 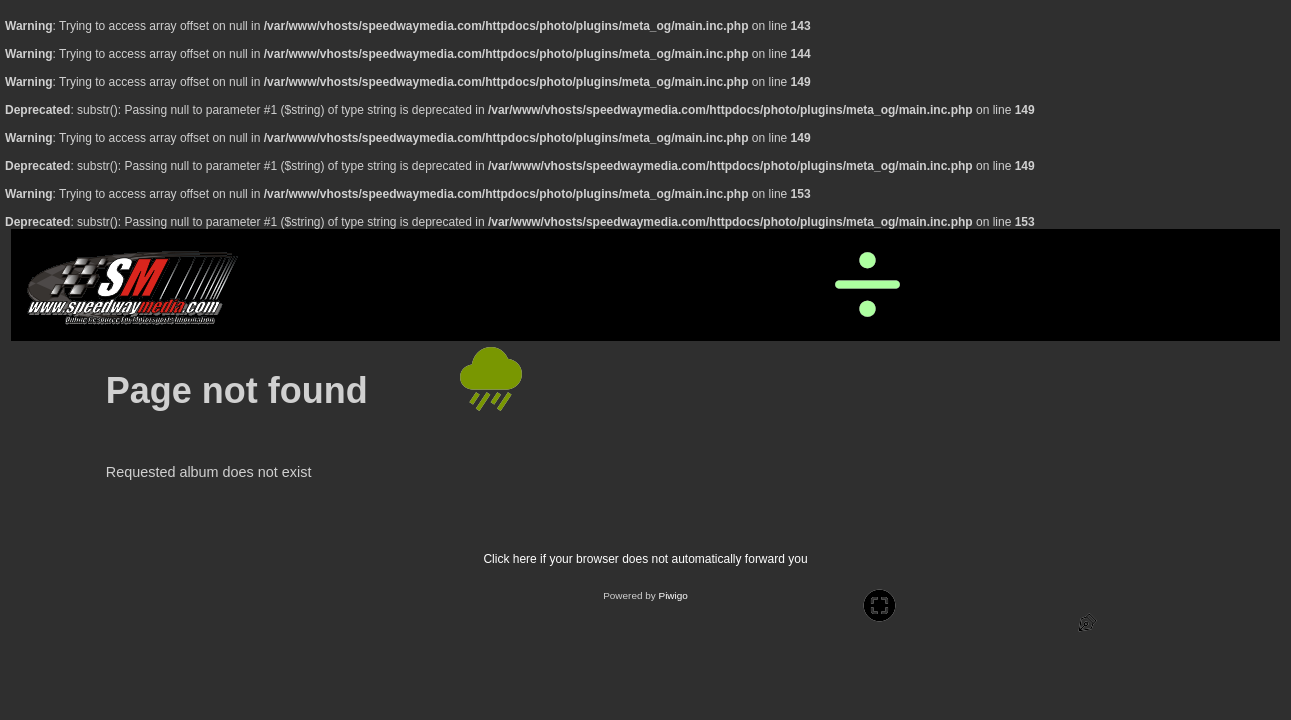 What do you see at coordinates (867, 284) in the screenshot?
I see `perform a division calculation` at bounding box center [867, 284].